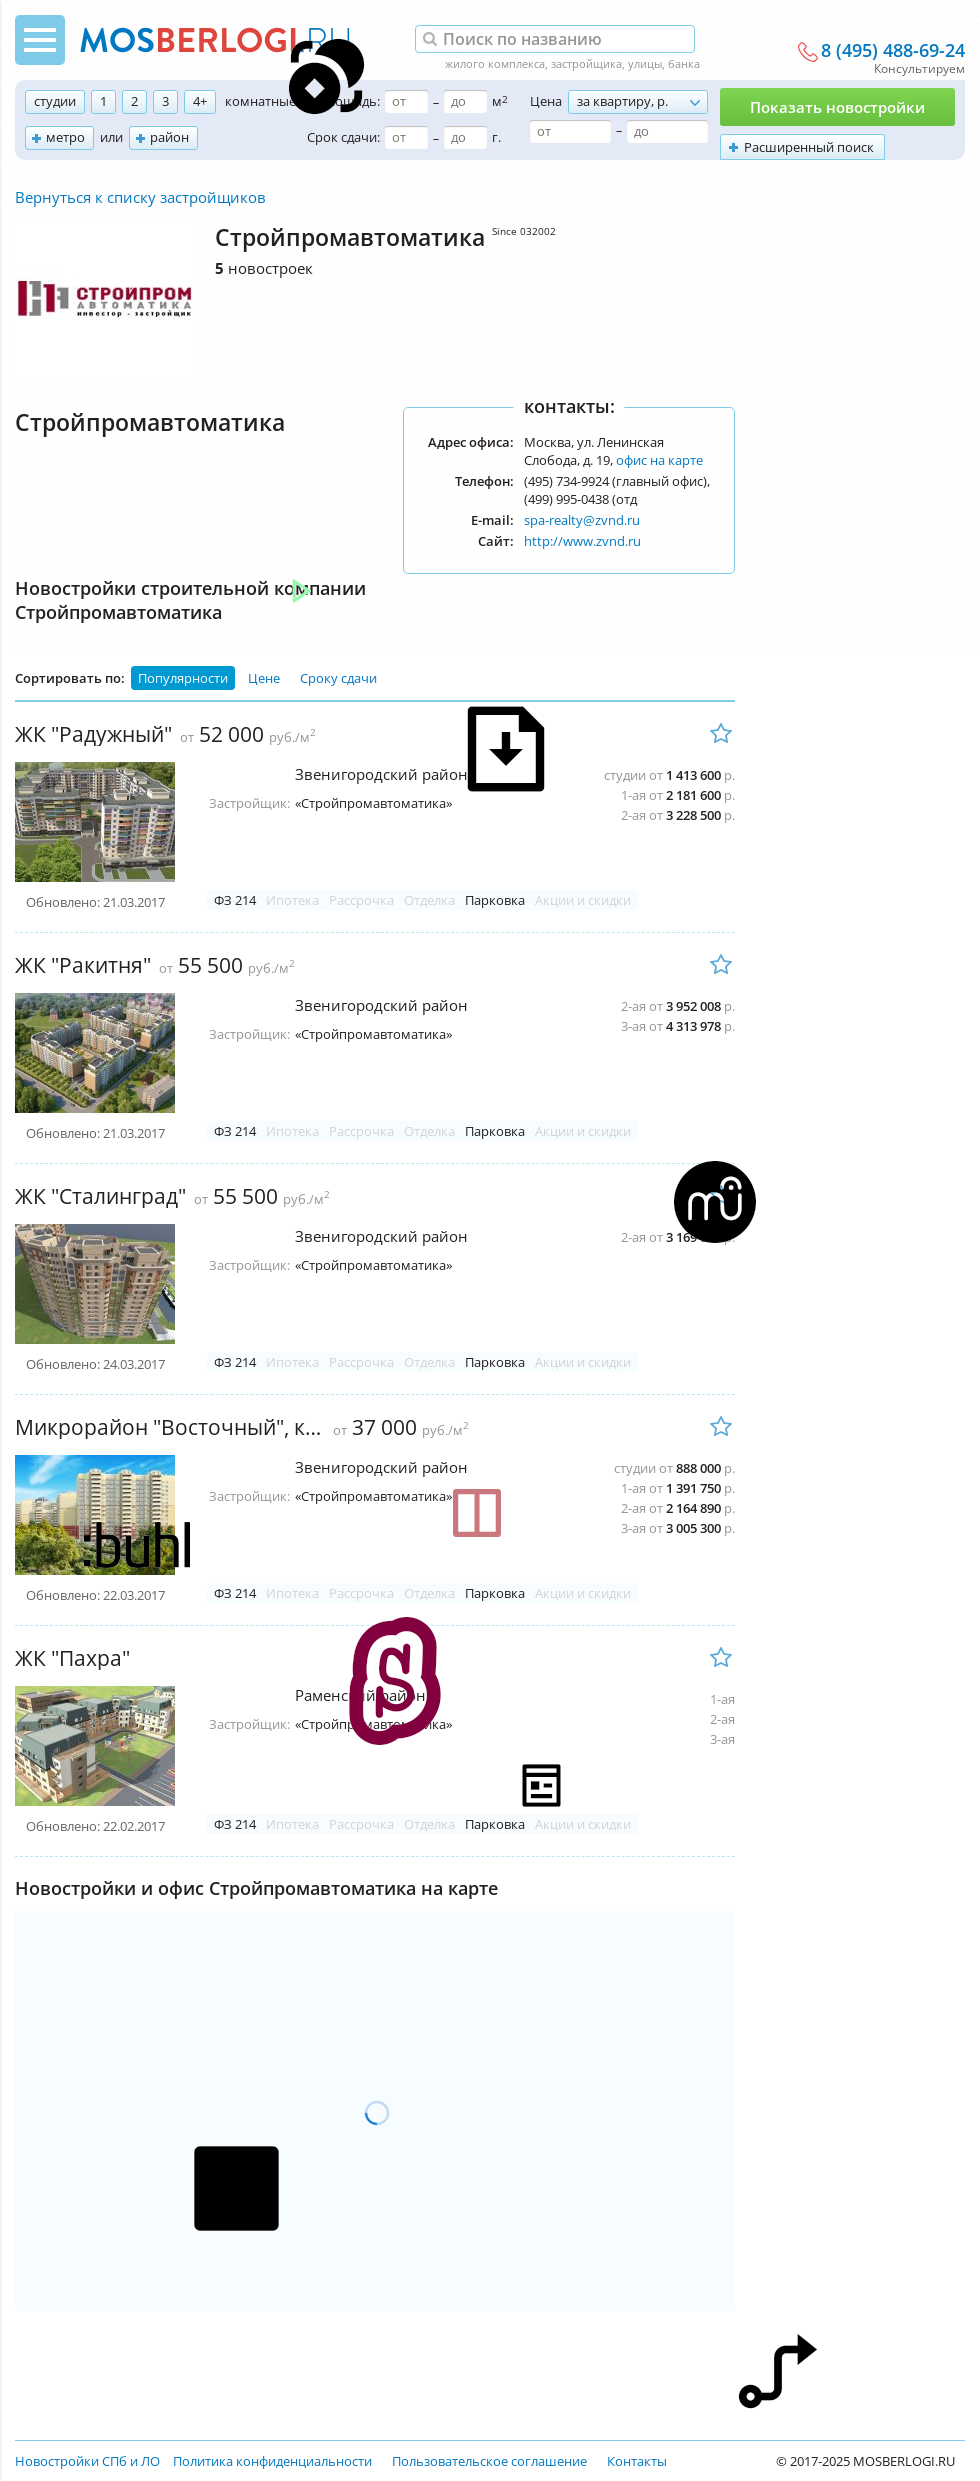  What do you see at coordinates (715, 1202) in the screenshot?
I see `open MuseScore music notation app` at bounding box center [715, 1202].